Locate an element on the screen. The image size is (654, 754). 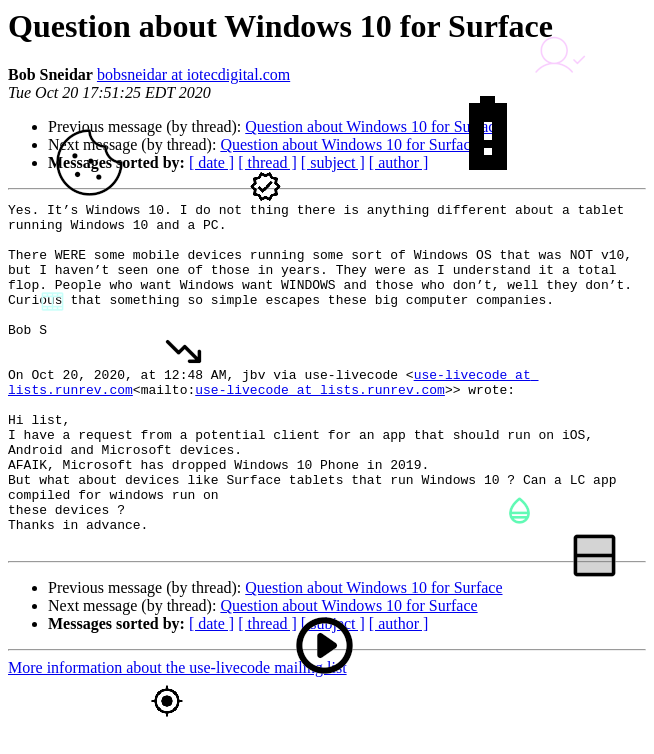
browse video or movie content is located at coordinates (52, 301).